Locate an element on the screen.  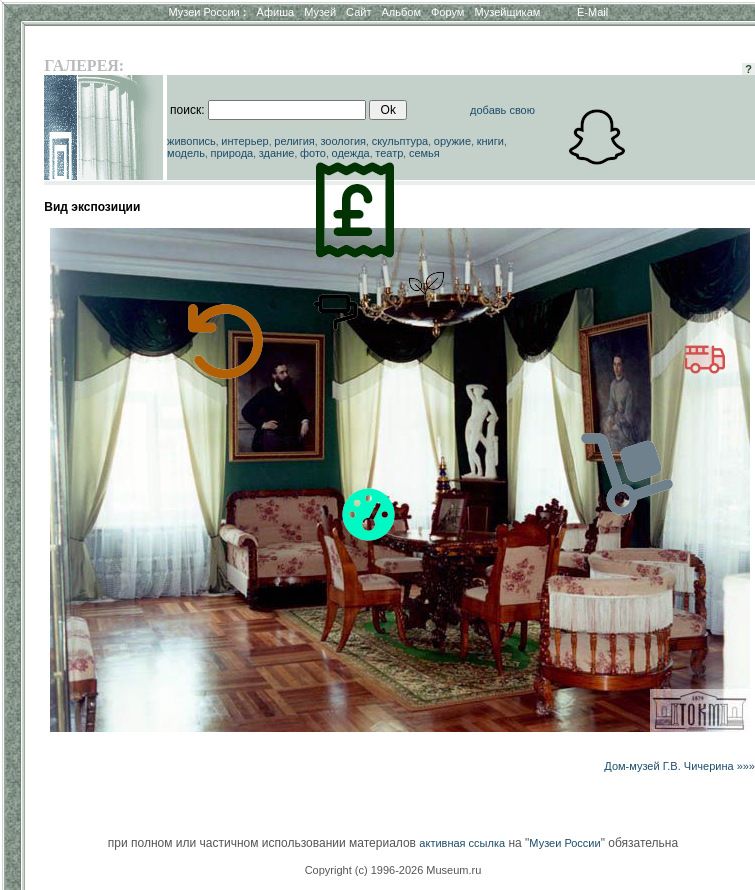
open snapchat app is located at coordinates (597, 137).